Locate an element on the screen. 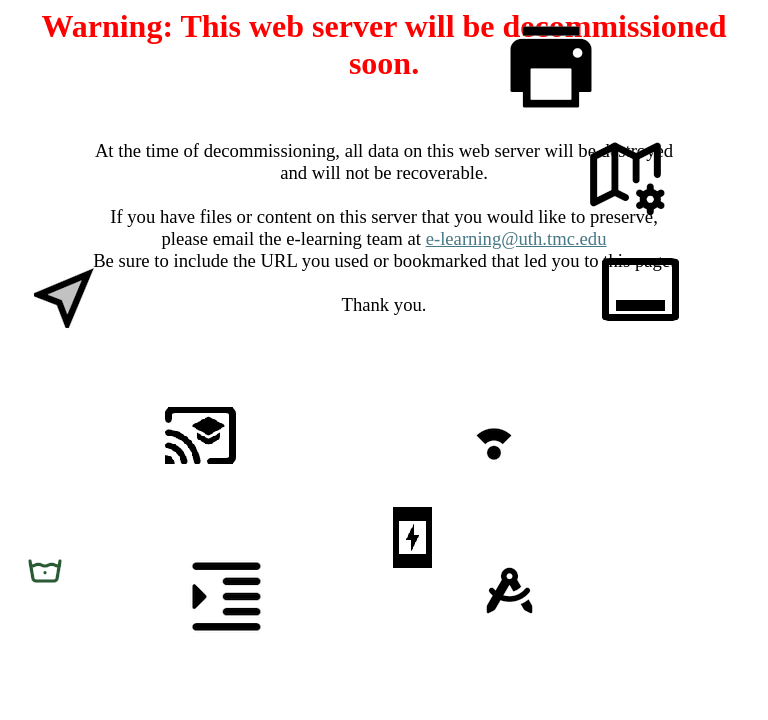  find nearby electric vehicle charging stations is located at coordinates (412, 537).